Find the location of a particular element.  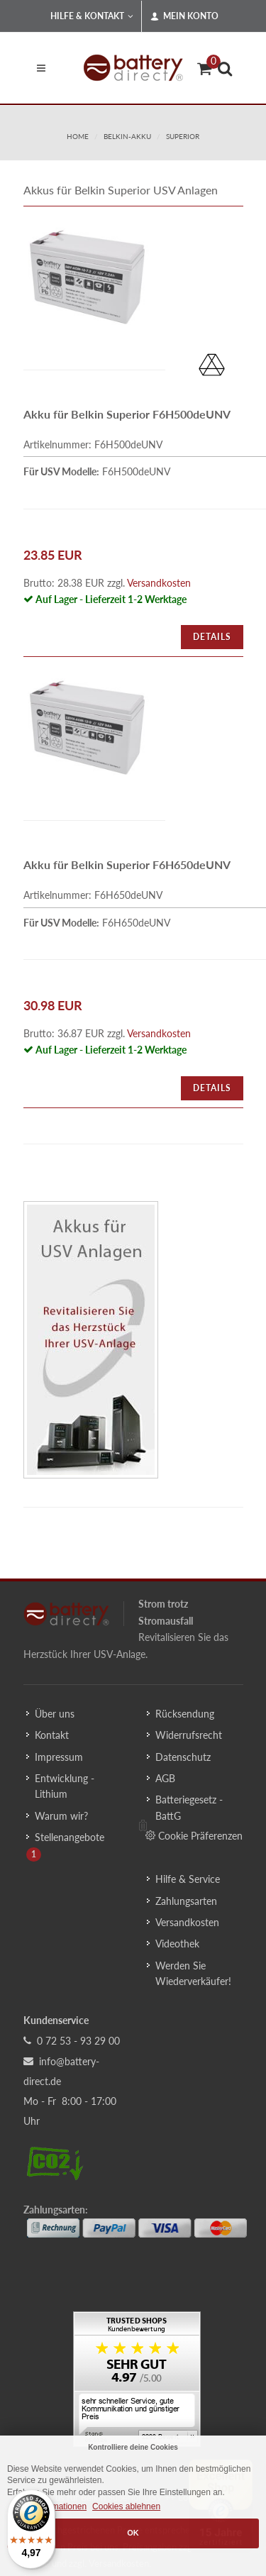

access google drive files and storage is located at coordinates (211, 365).